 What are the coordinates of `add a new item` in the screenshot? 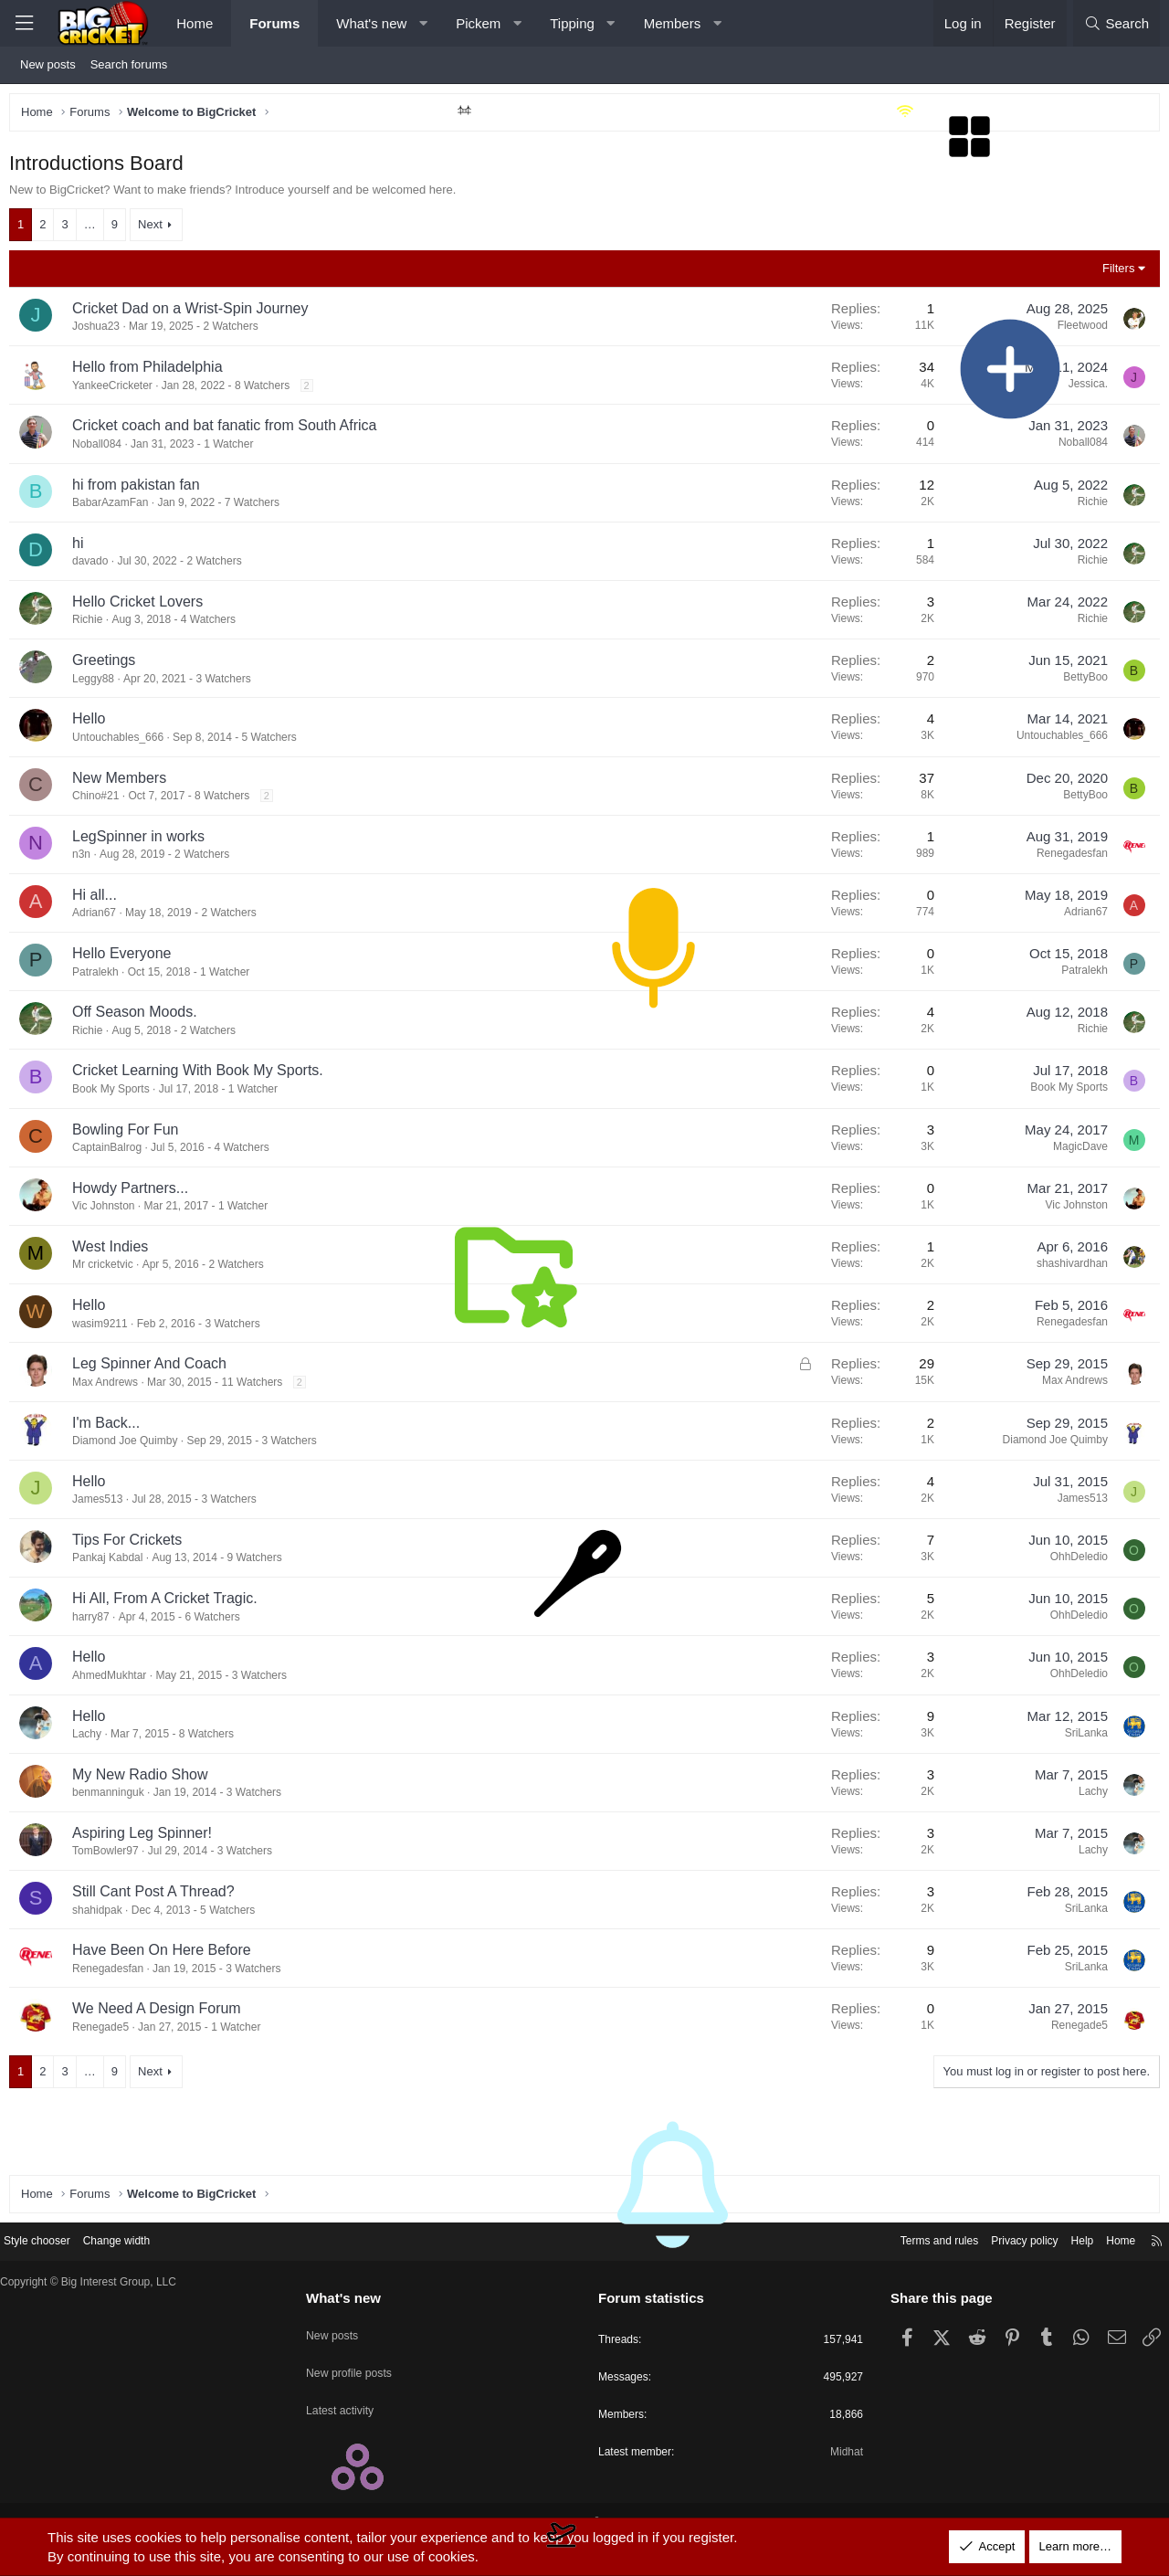 It's located at (1010, 369).